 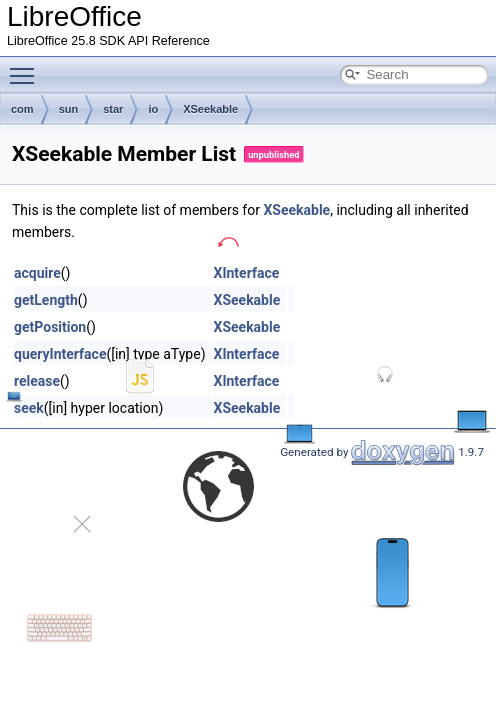 What do you see at coordinates (218, 486) in the screenshot?
I see `access software sources and repository settings` at bounding box center [218, 486].